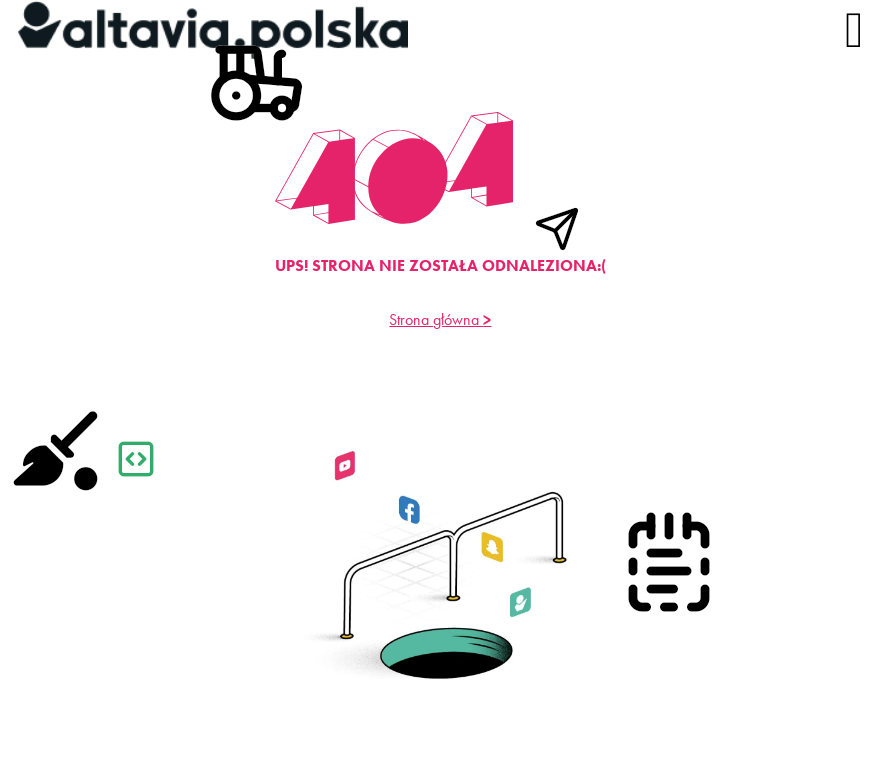 The width and height of the screenshot is (881, 770). Describe the element at coordinates (136, 459) in the screenshot. I see `view or edit source code` at that location.